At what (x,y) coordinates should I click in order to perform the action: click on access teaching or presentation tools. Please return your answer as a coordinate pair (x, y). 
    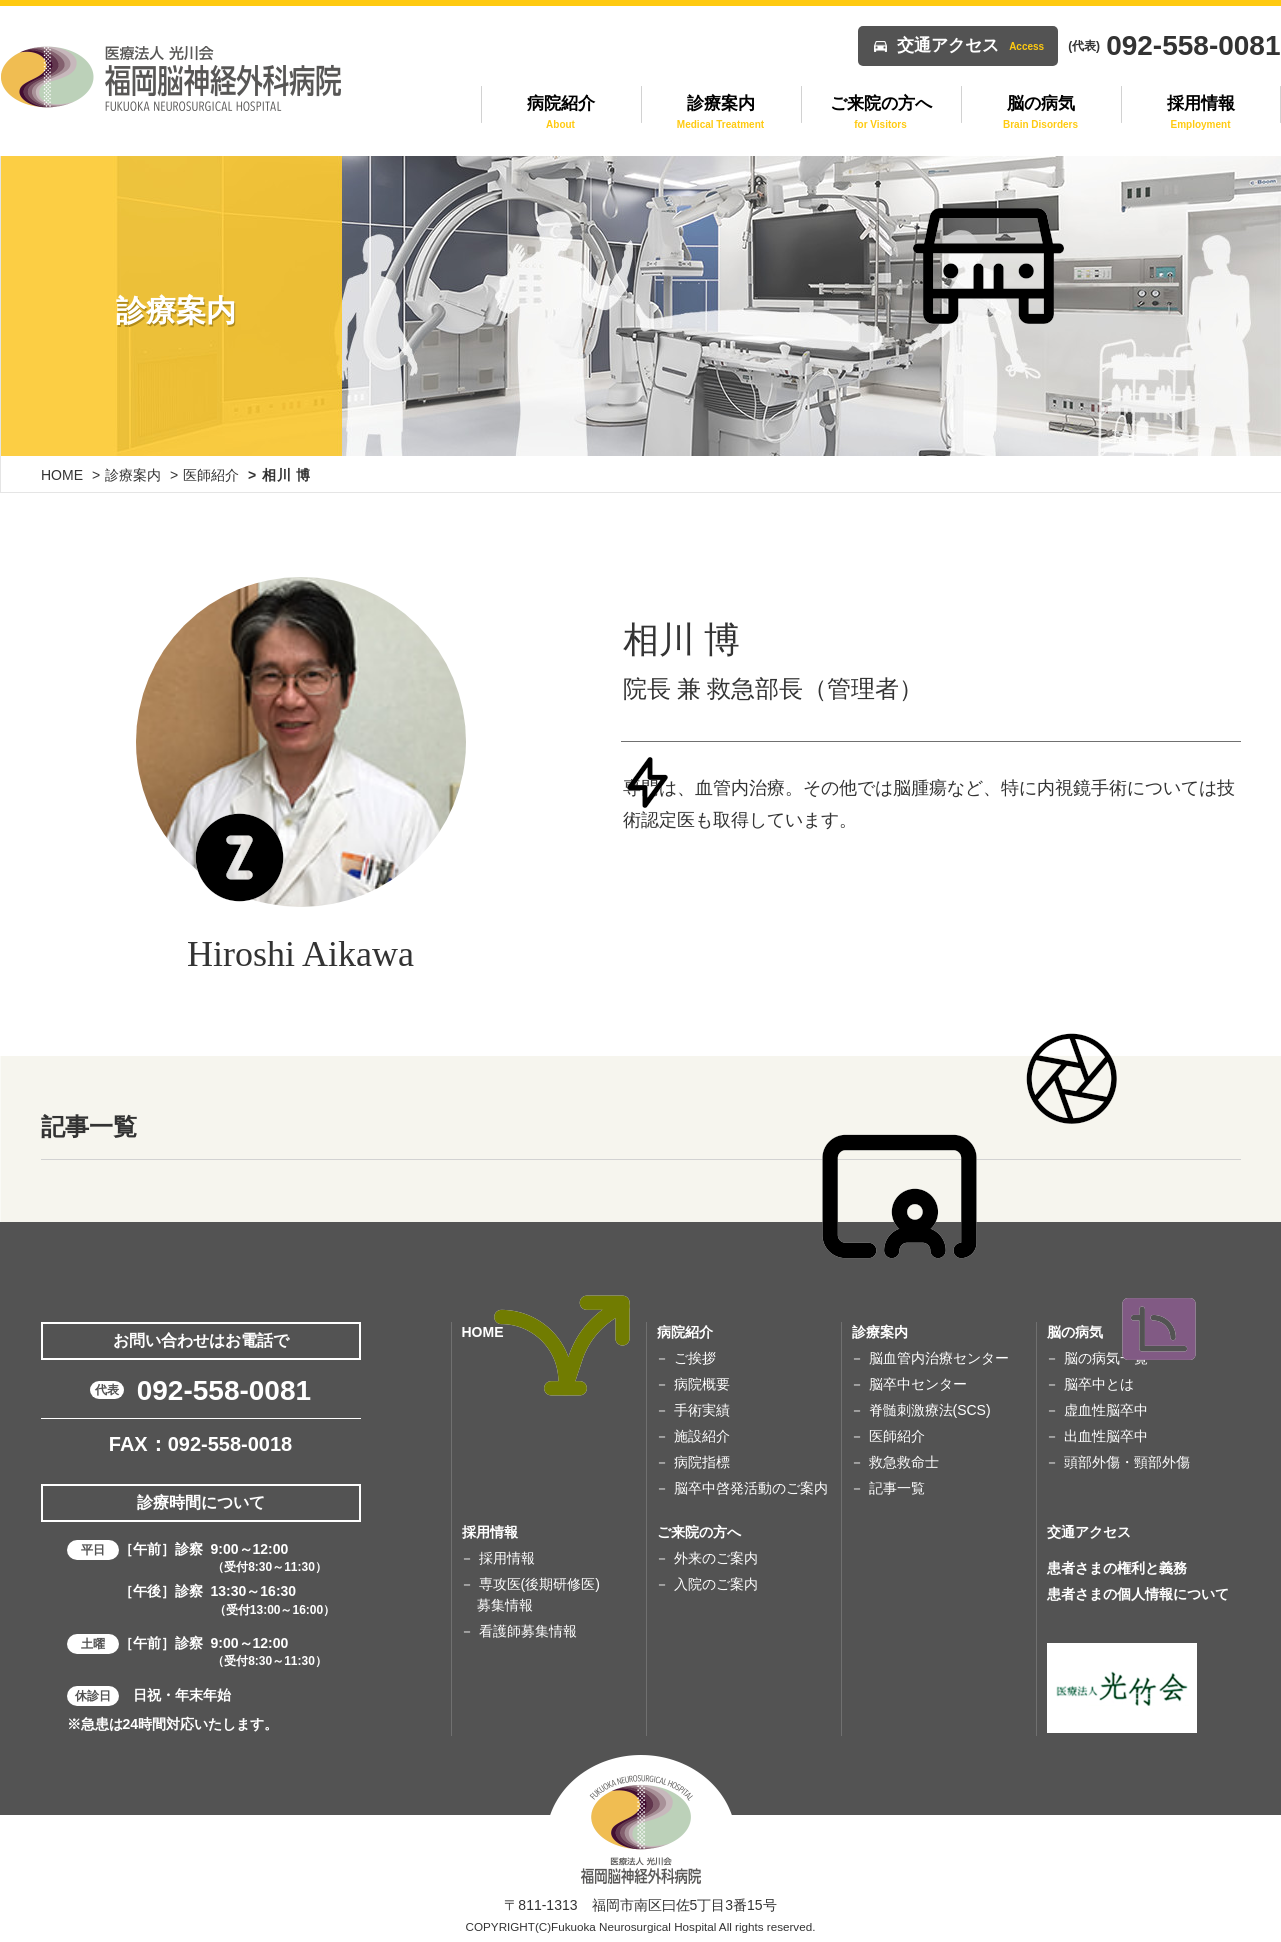
    Looking at the image, I should click on (899, 1196).